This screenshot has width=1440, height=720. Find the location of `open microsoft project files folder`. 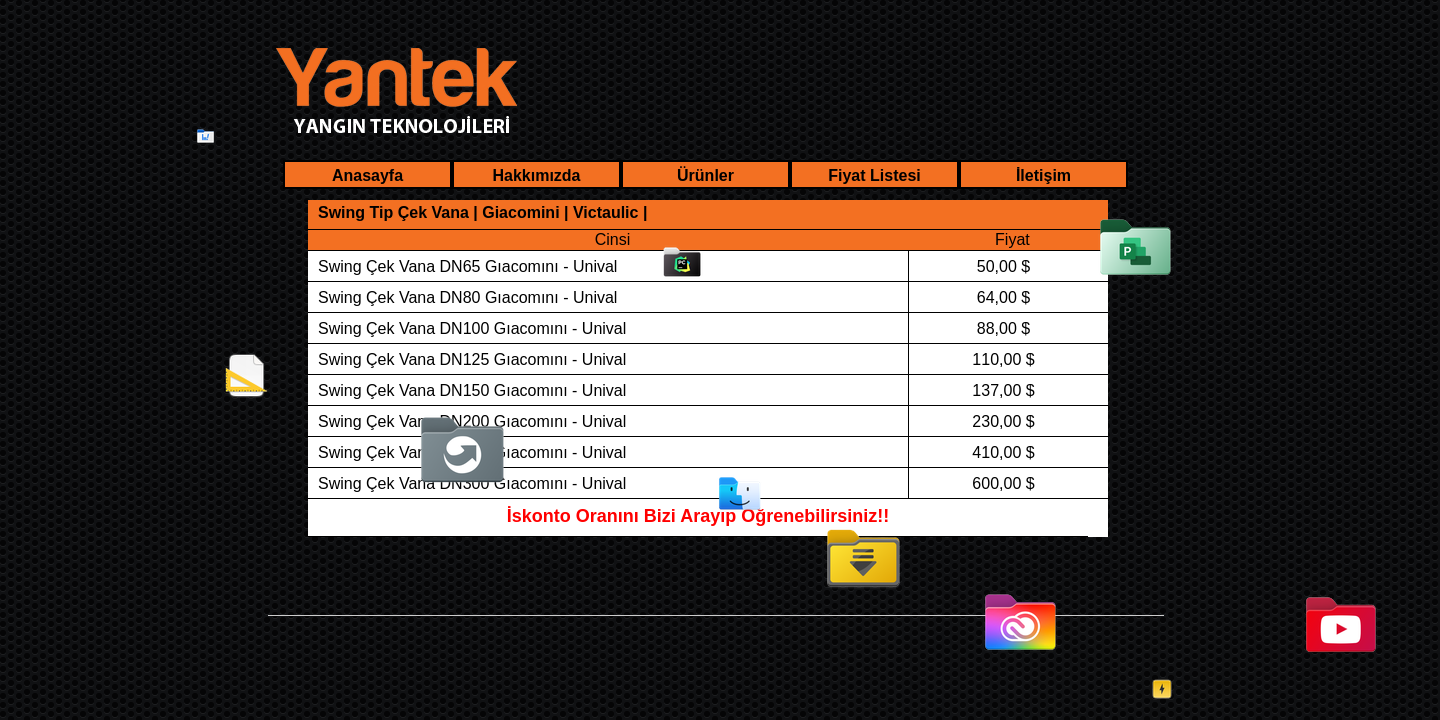

open microsoft project files folder is located at coordinates (1135, 249).